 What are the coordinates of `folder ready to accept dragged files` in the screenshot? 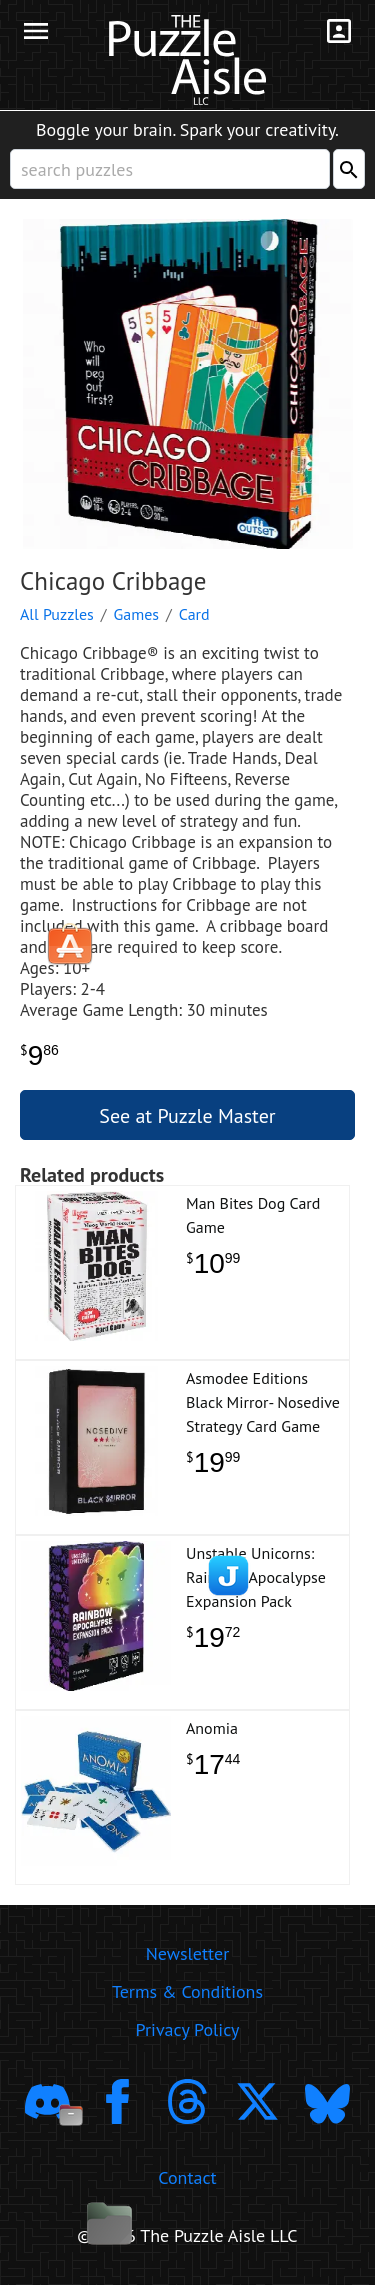 It's located at (109, 2223).